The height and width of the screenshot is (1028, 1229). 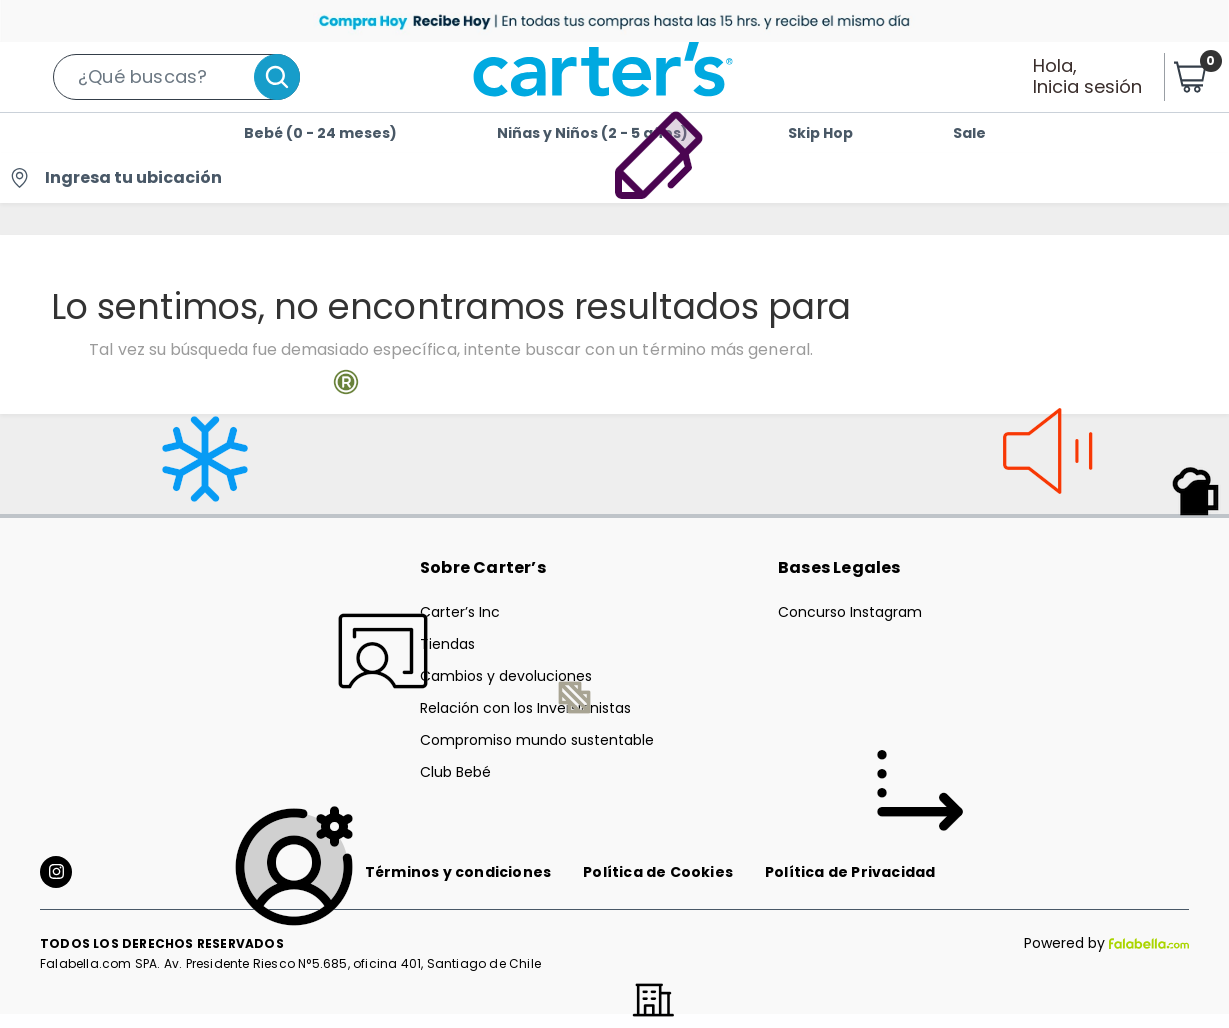 What do you see at coordinates (205, 459) in the screenshot?
I see `activate cooling or air conditioning mode` at bounding box center [205, 459].